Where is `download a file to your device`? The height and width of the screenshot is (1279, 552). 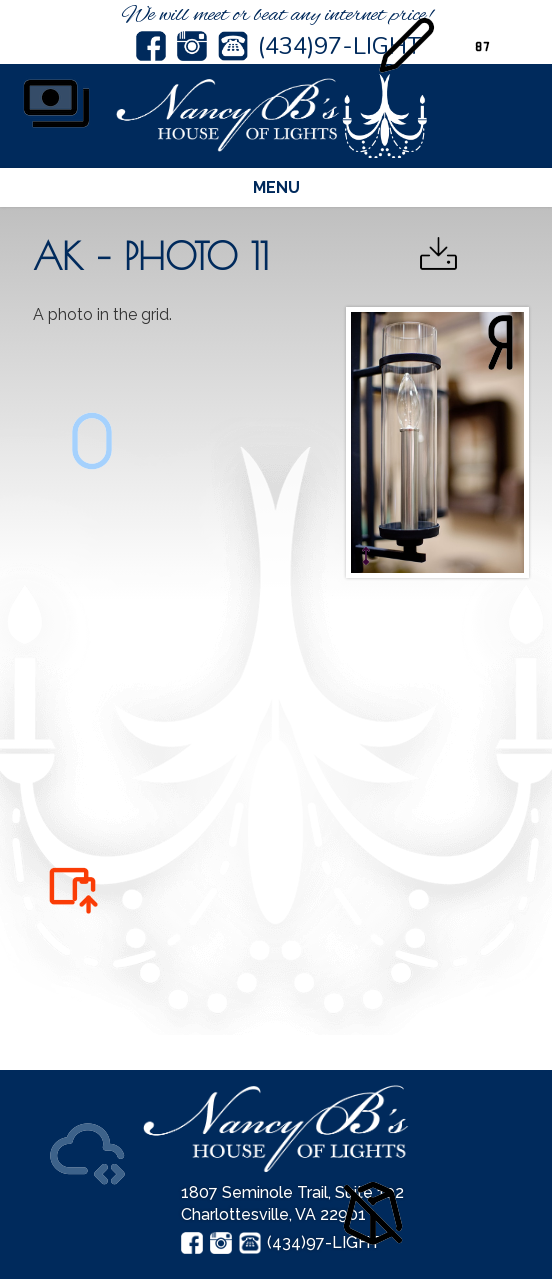 download a file to your device is located at coordinates (438, 255).